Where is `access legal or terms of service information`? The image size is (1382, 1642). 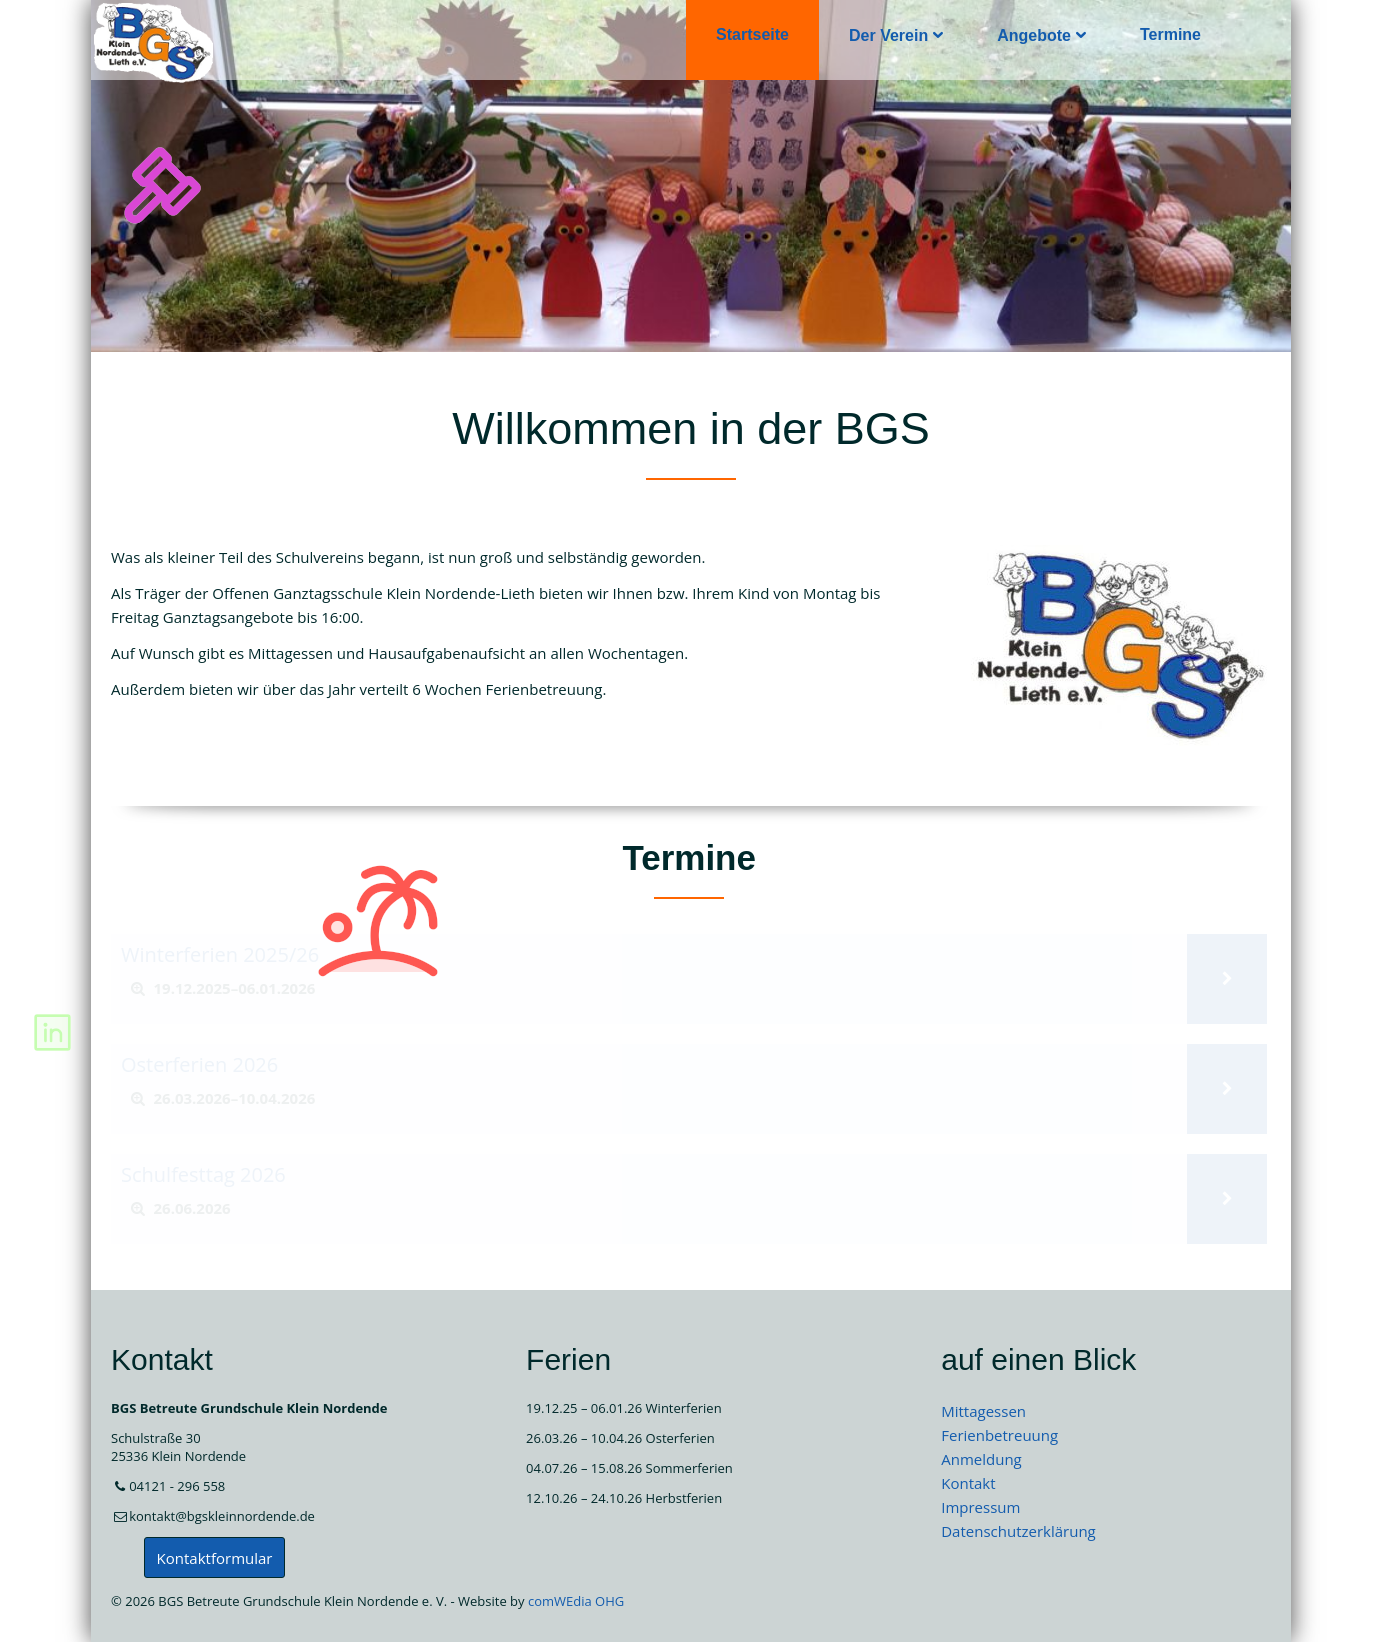
access legal or terms of service information is located at coordinates (160, 188).